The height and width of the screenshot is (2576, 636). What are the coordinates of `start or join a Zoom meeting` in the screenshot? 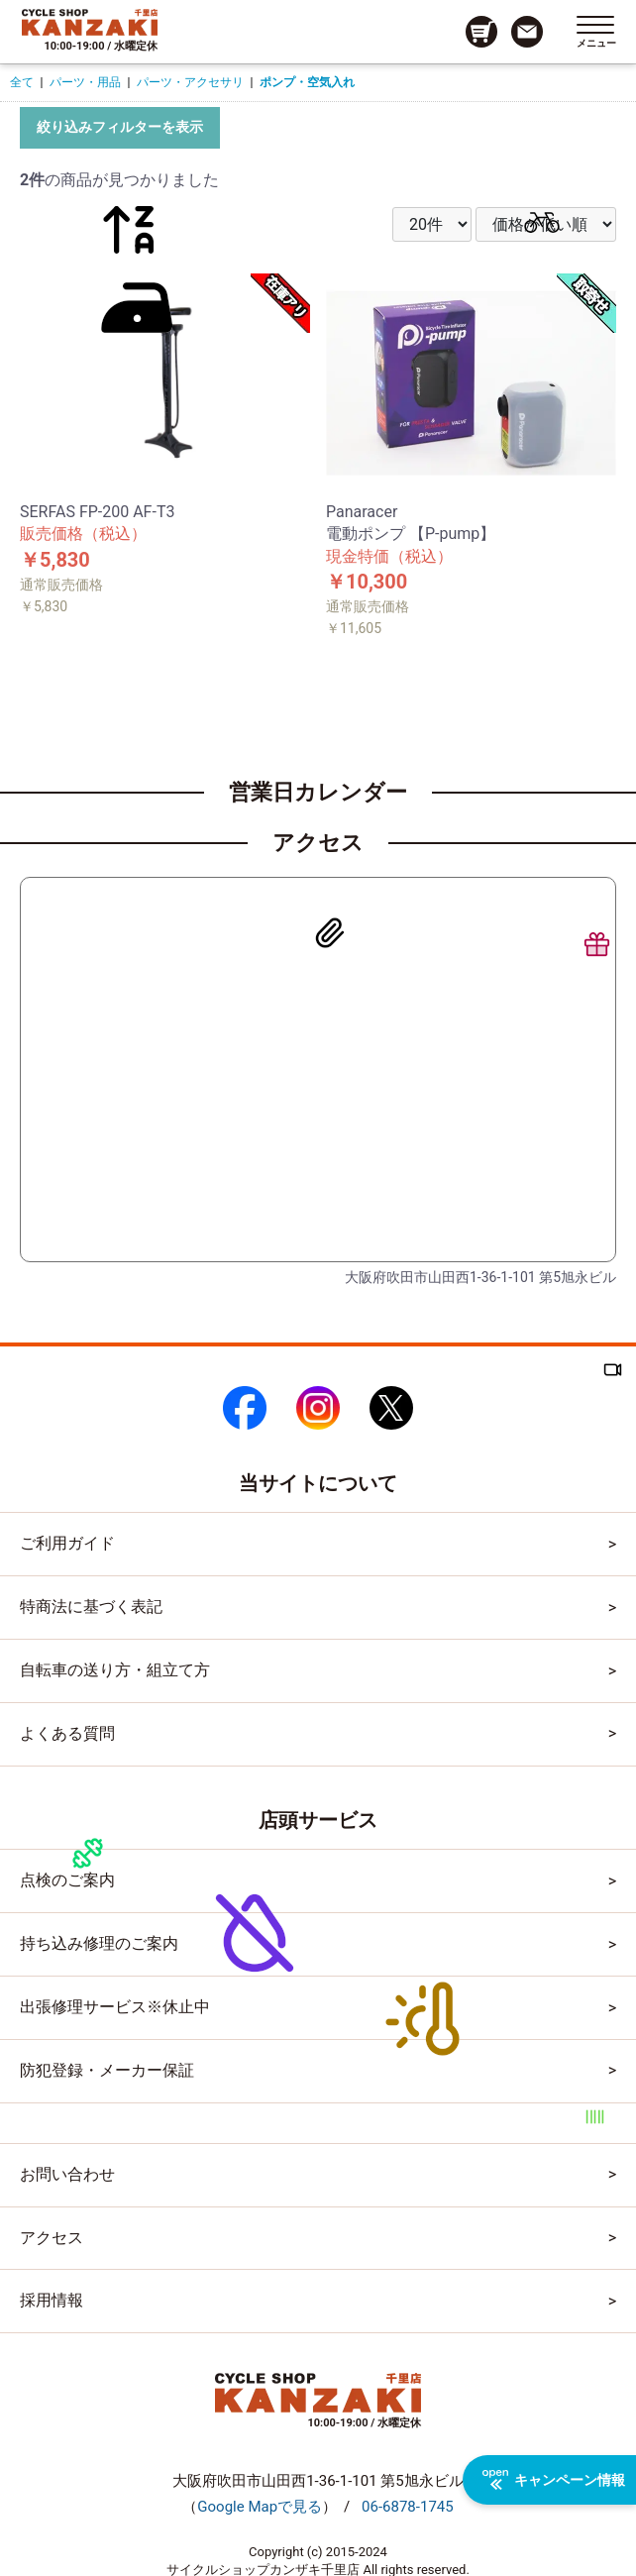 It's located at (612, 1369).